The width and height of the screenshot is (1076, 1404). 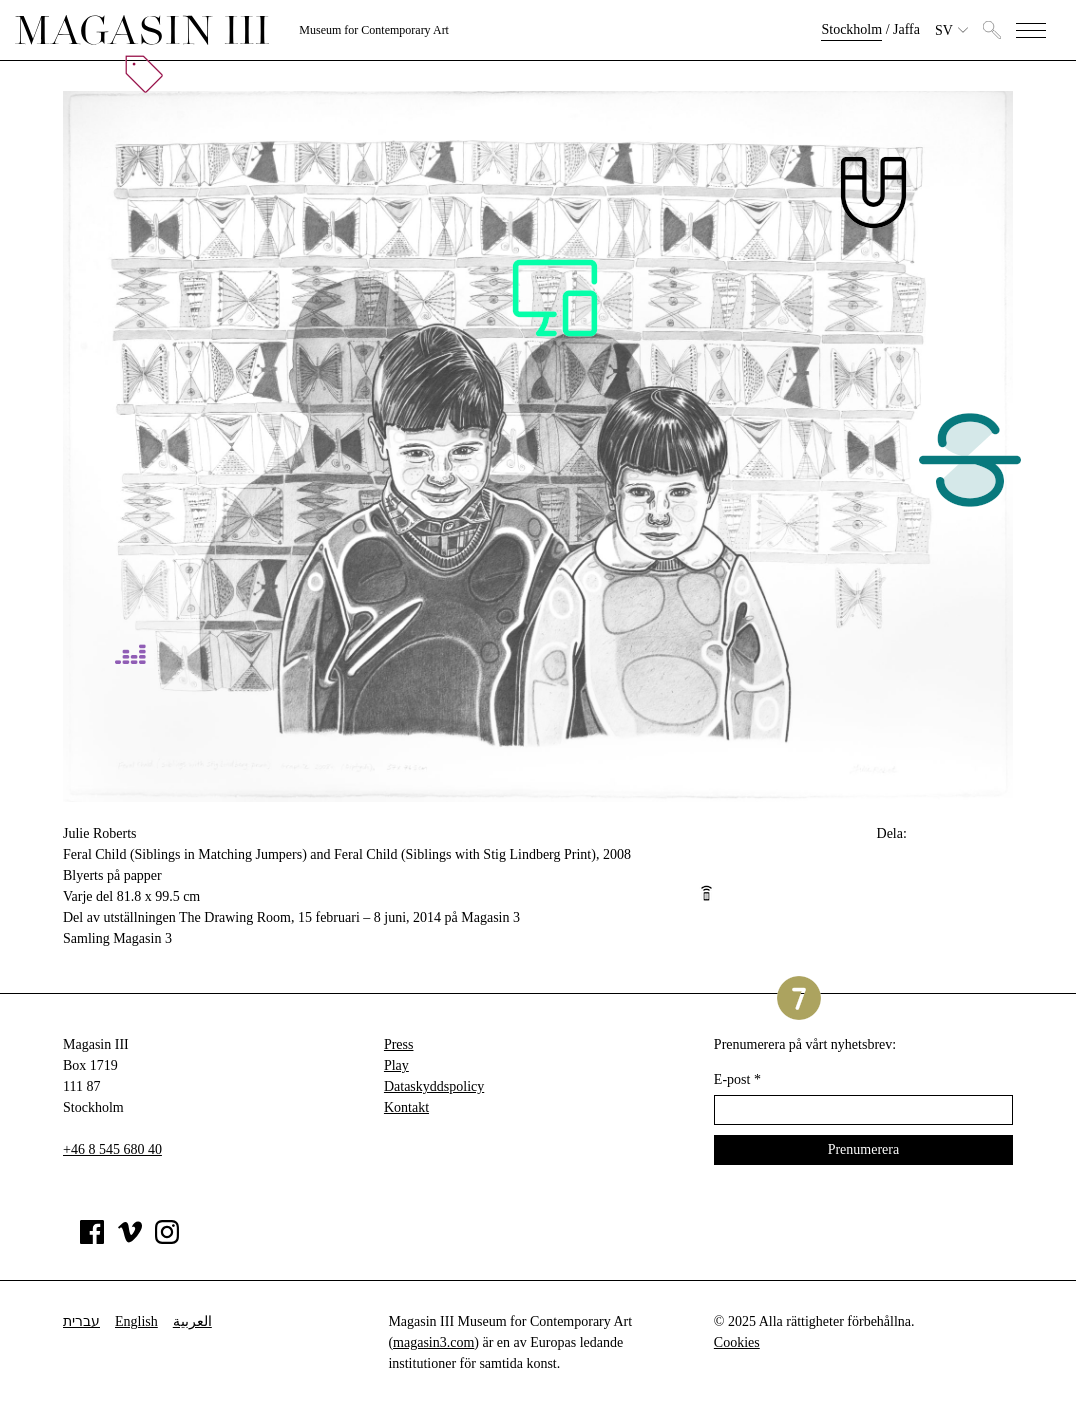 What do you see at coordinates (142, 72) in the screenshot?
I see `add or manage tags for an item` at bounding box center [142, 72].